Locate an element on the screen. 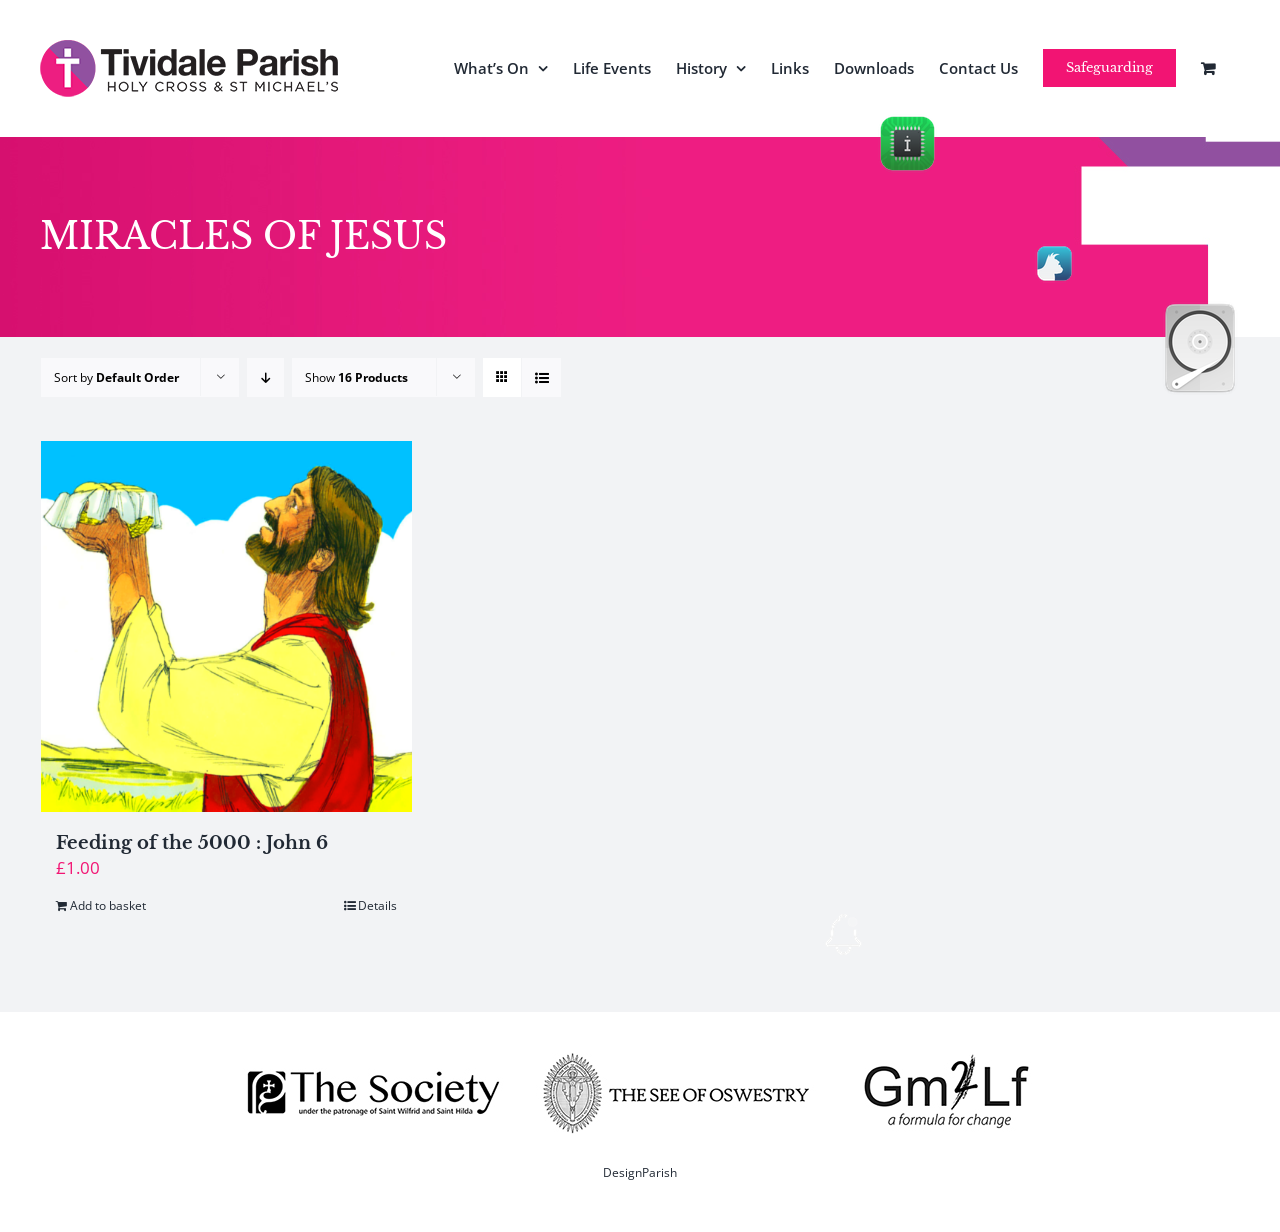 Image resolution: width=1280 pixels, height=1232 pixels. open disk utility application is located at coordinates (1200, 348).